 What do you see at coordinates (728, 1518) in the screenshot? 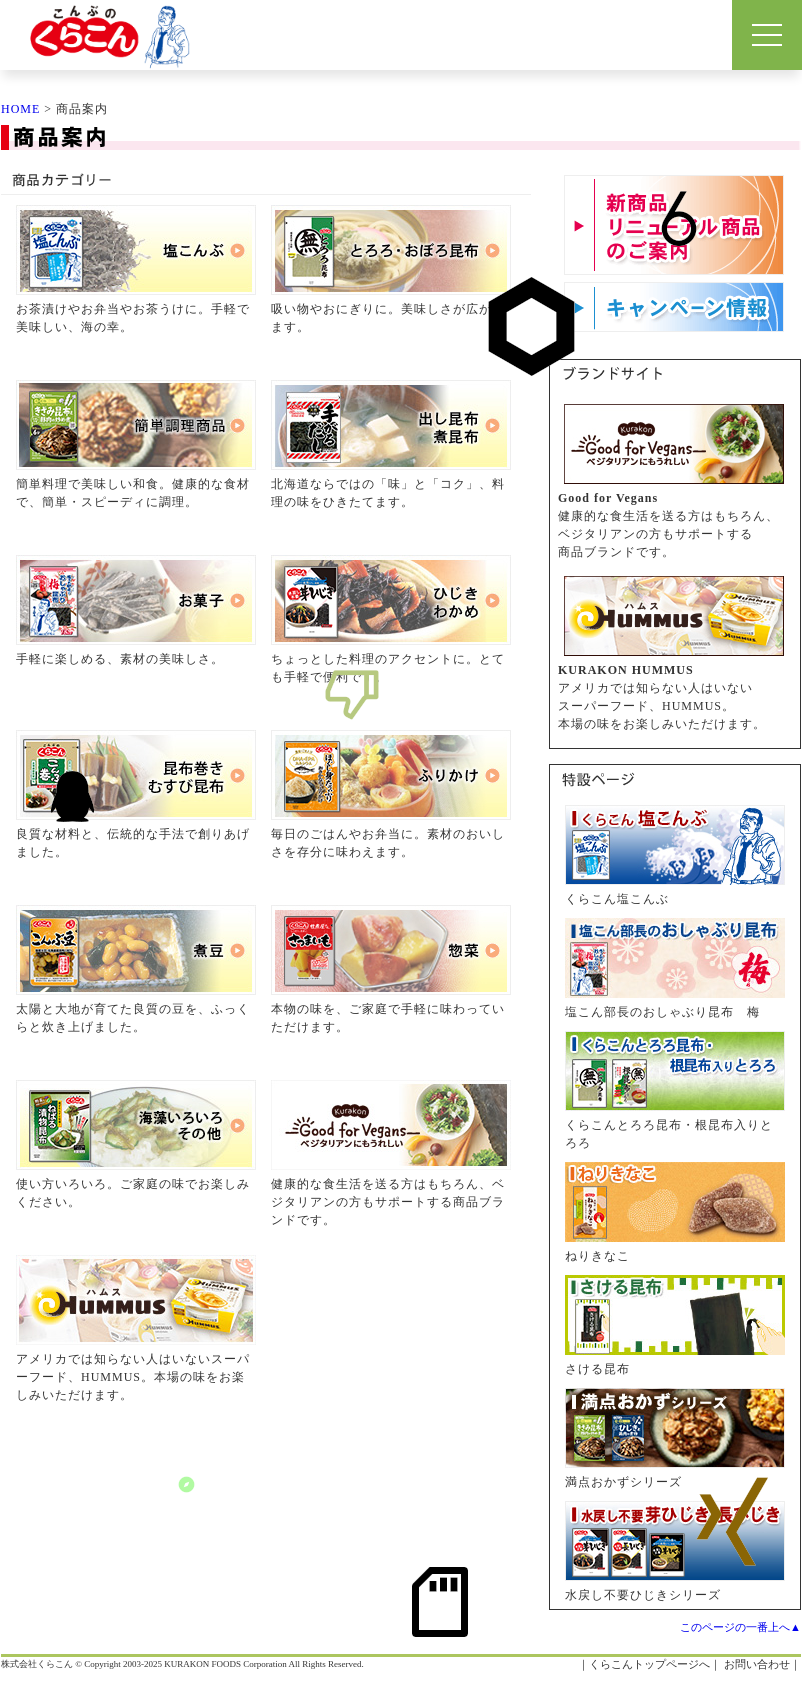
I see `link to Xing professional network profile` at bounding box center [728, 1518].